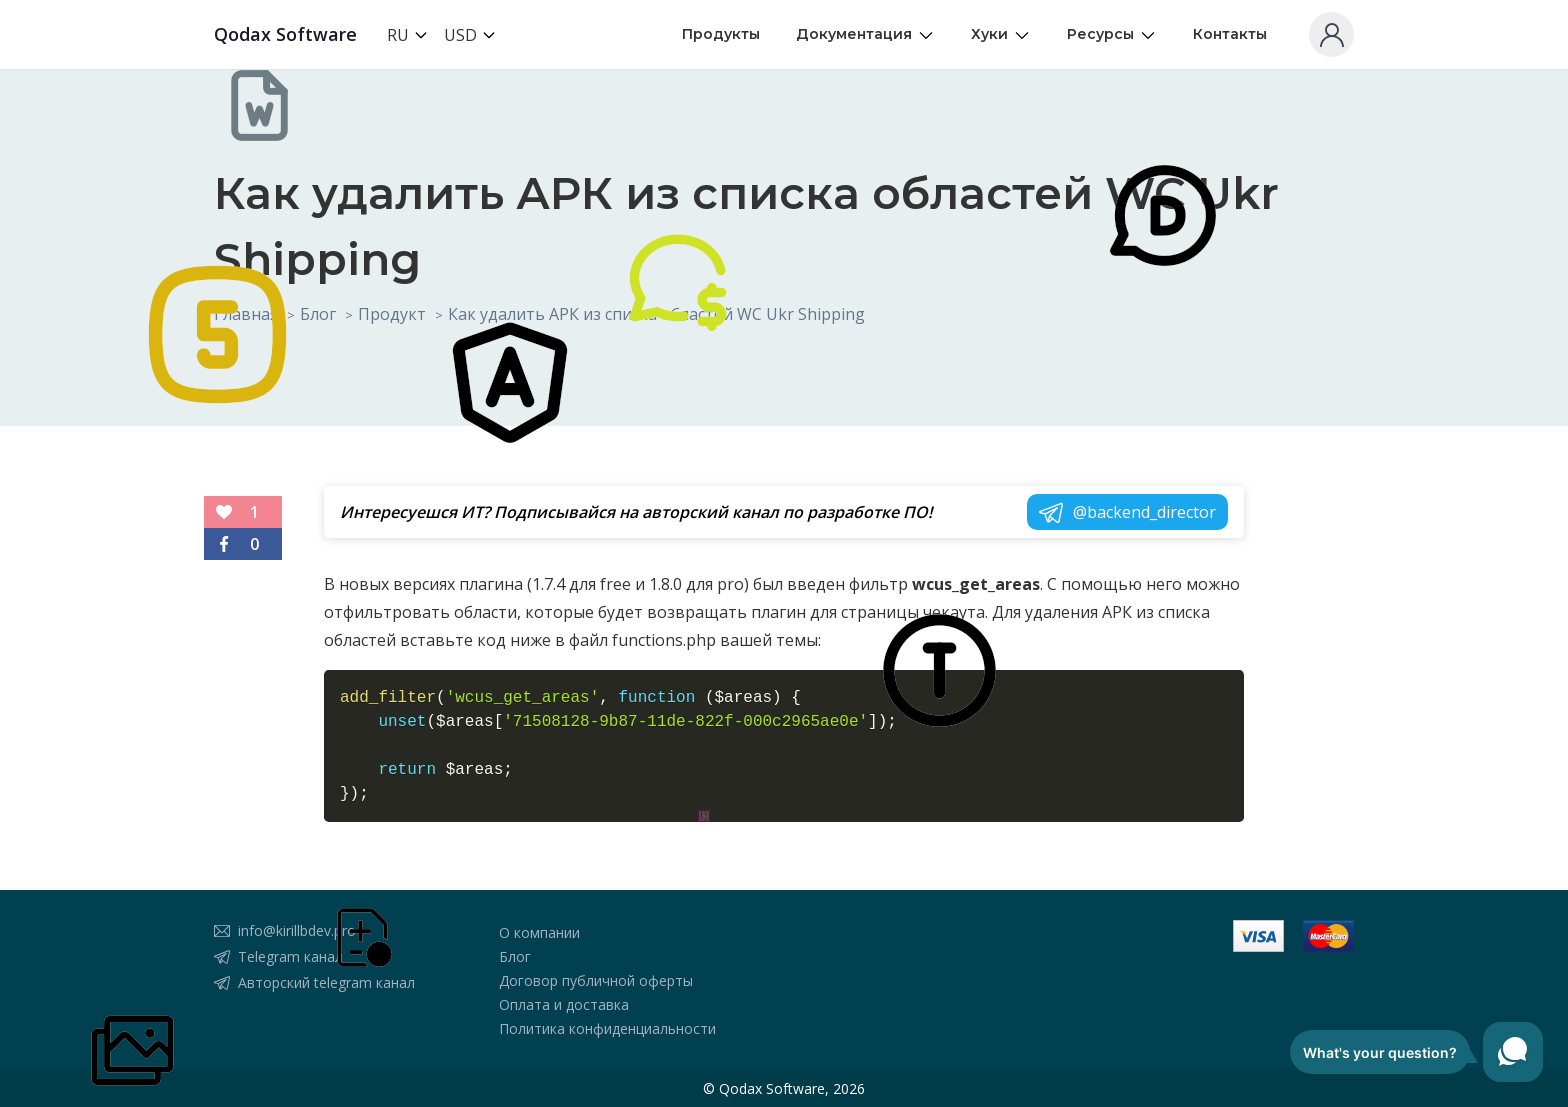 The image size is (1568, 1107). Describe the element at coordinates (362, 937) in the screenshot. I see `view pull request with new changes` at that location.